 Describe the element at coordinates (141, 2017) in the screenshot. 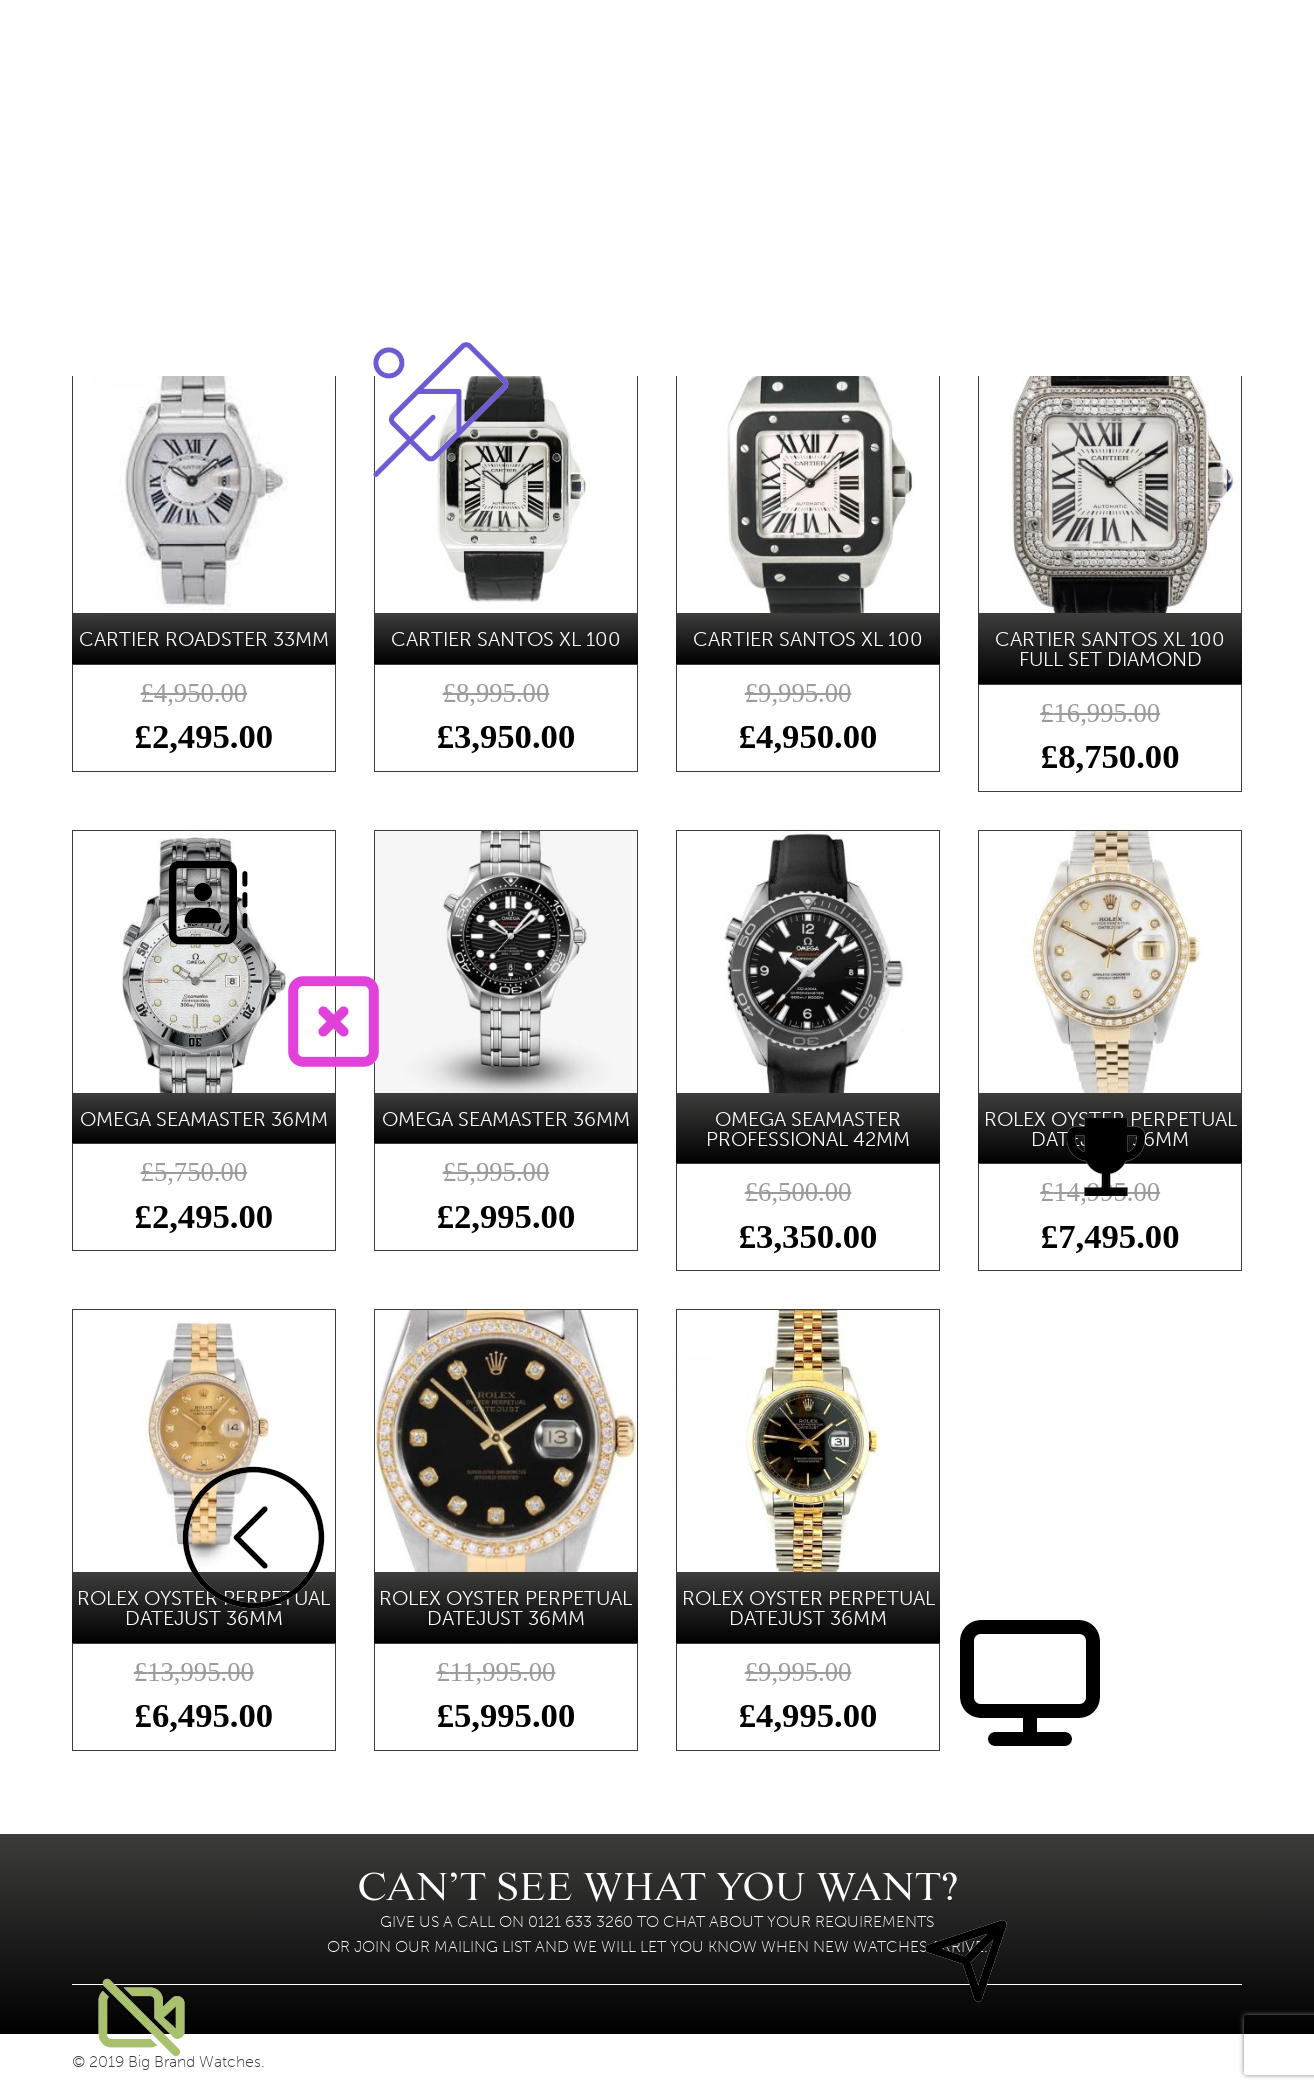

I see `video camera is turned off` at that location.